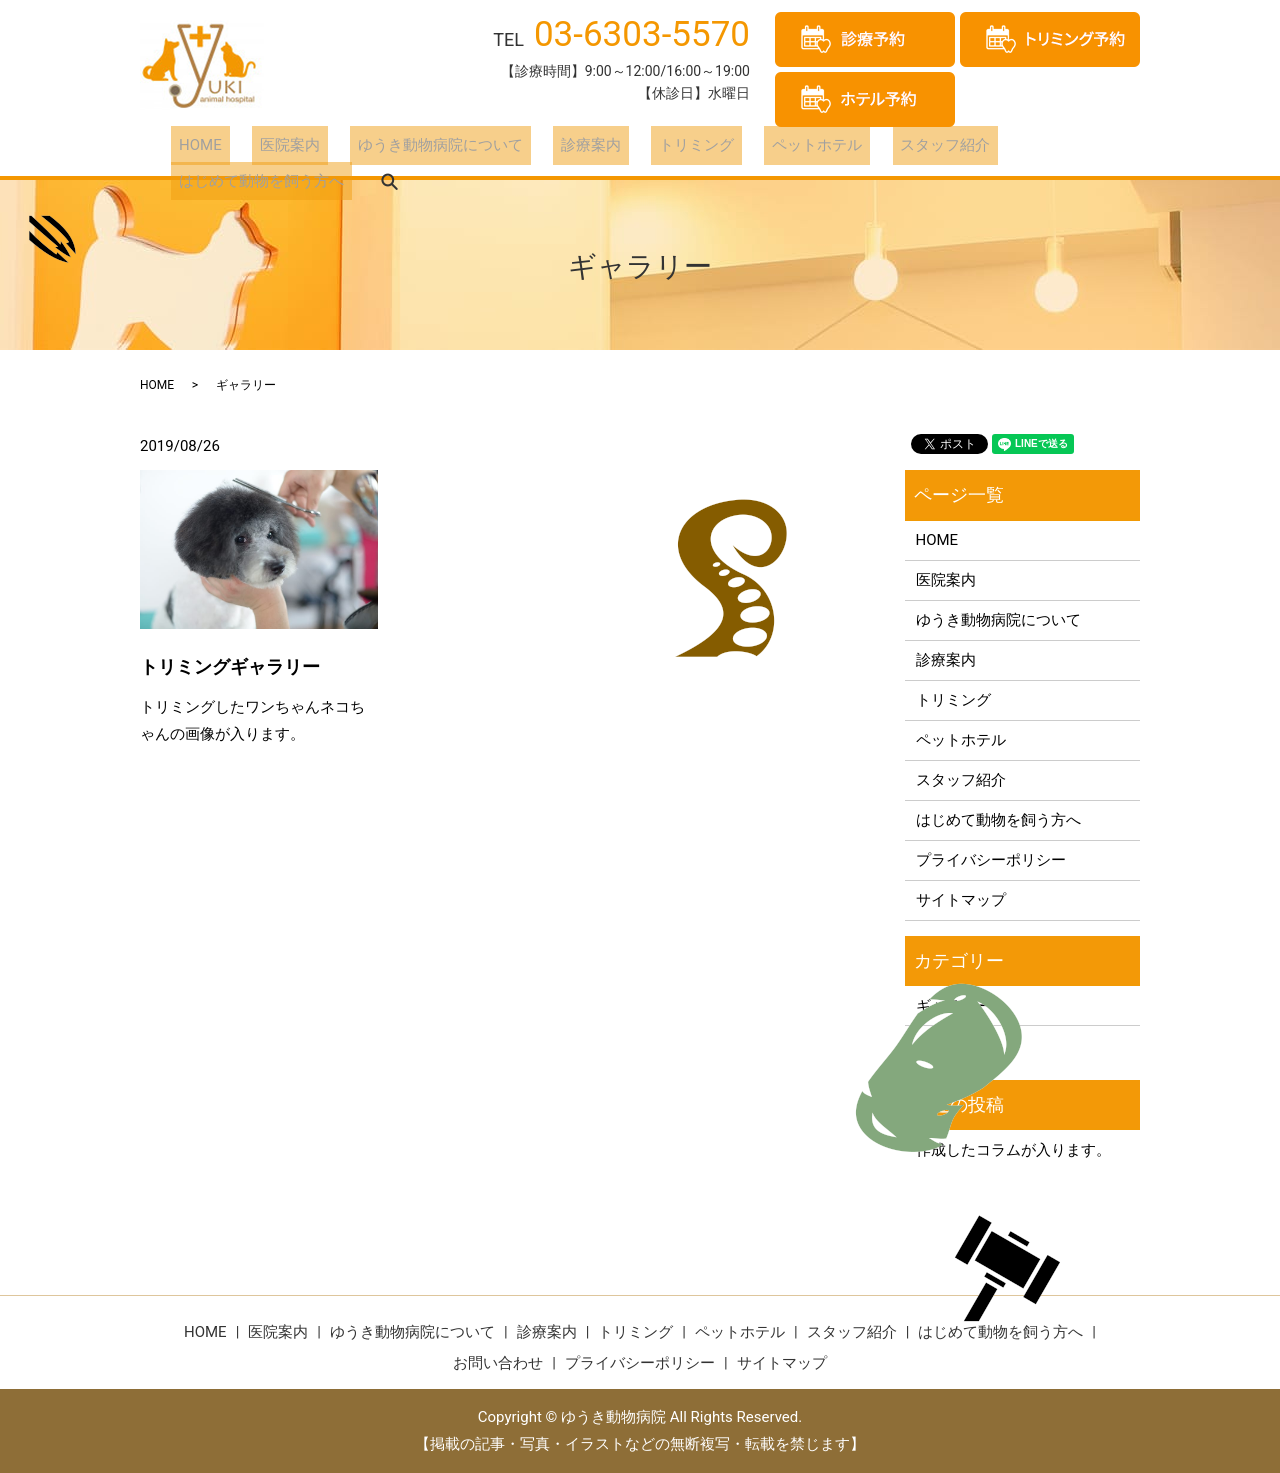 The image size is (1280, 1473). Describe the element at coordinates (1007, 1267) in the screenshot. I see `access legal or court-related features` at that location.